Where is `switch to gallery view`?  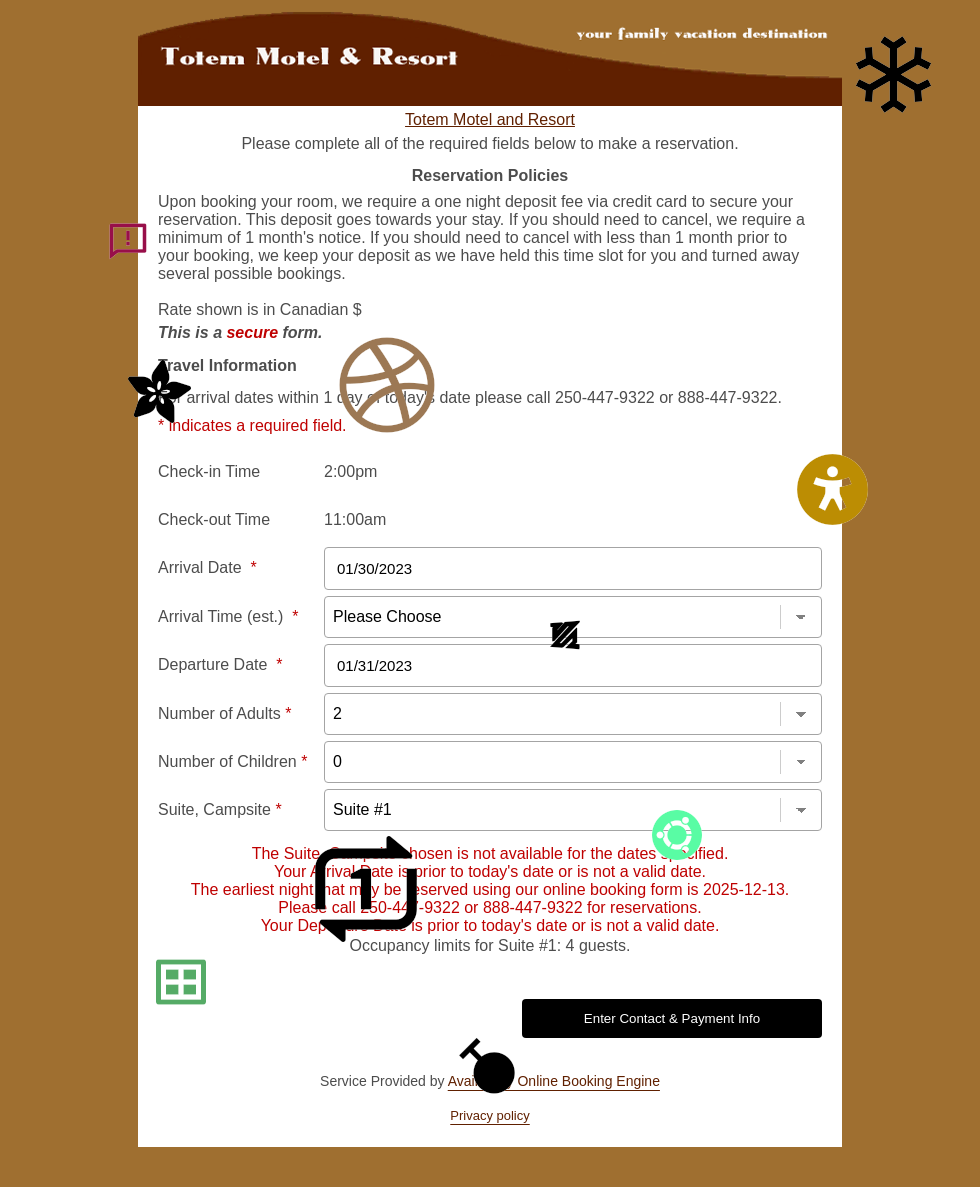
switch to gallery view is located at coordinates (181, 982).